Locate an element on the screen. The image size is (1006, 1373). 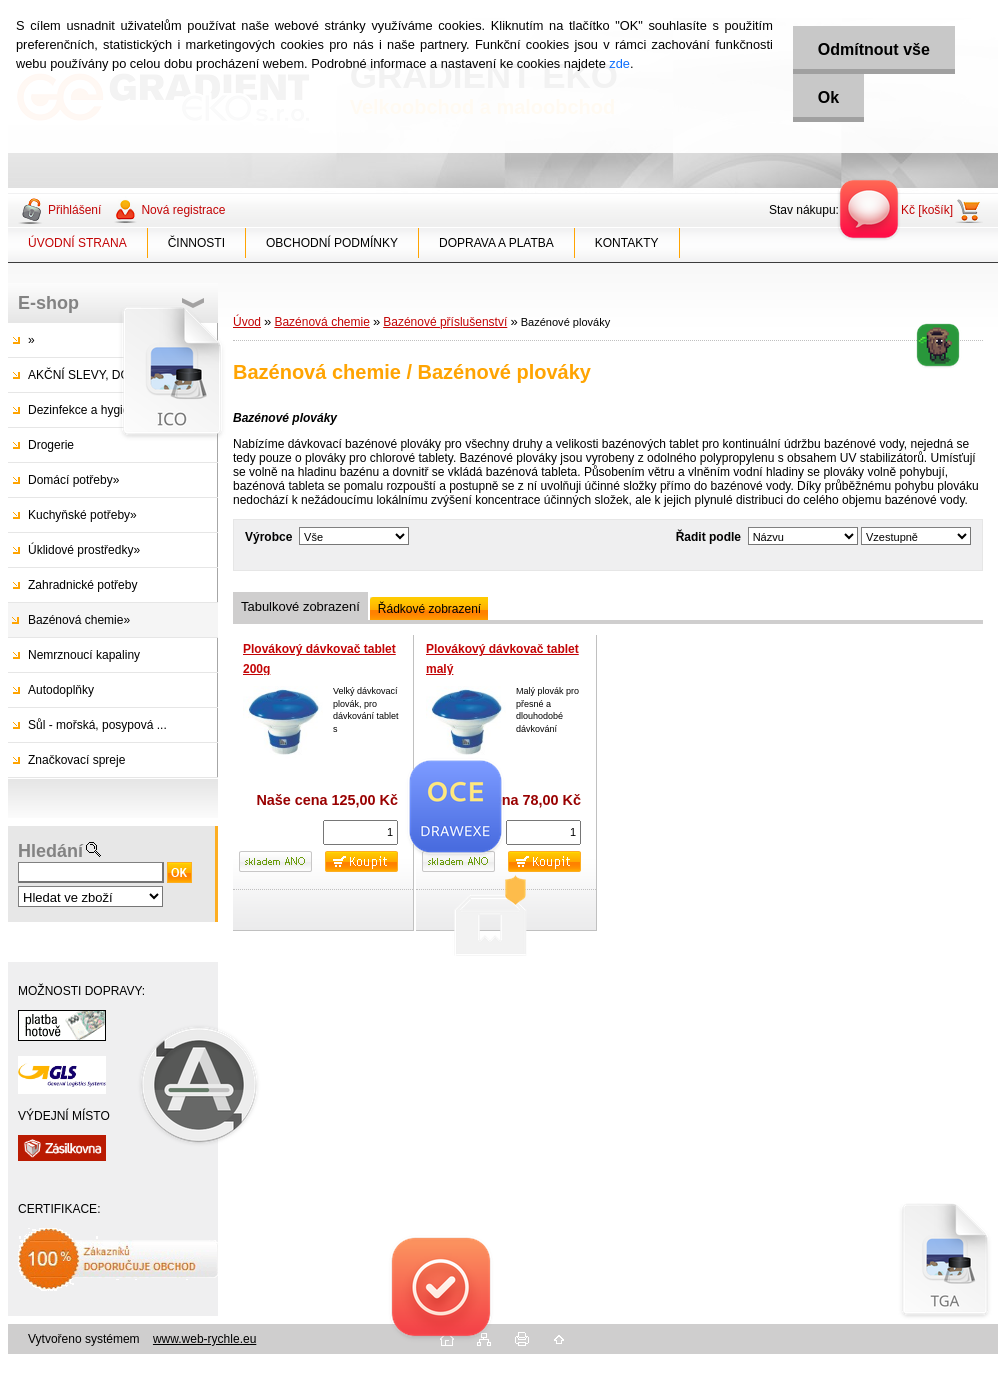
check for available system updates is located at coordinates (199, 1085).